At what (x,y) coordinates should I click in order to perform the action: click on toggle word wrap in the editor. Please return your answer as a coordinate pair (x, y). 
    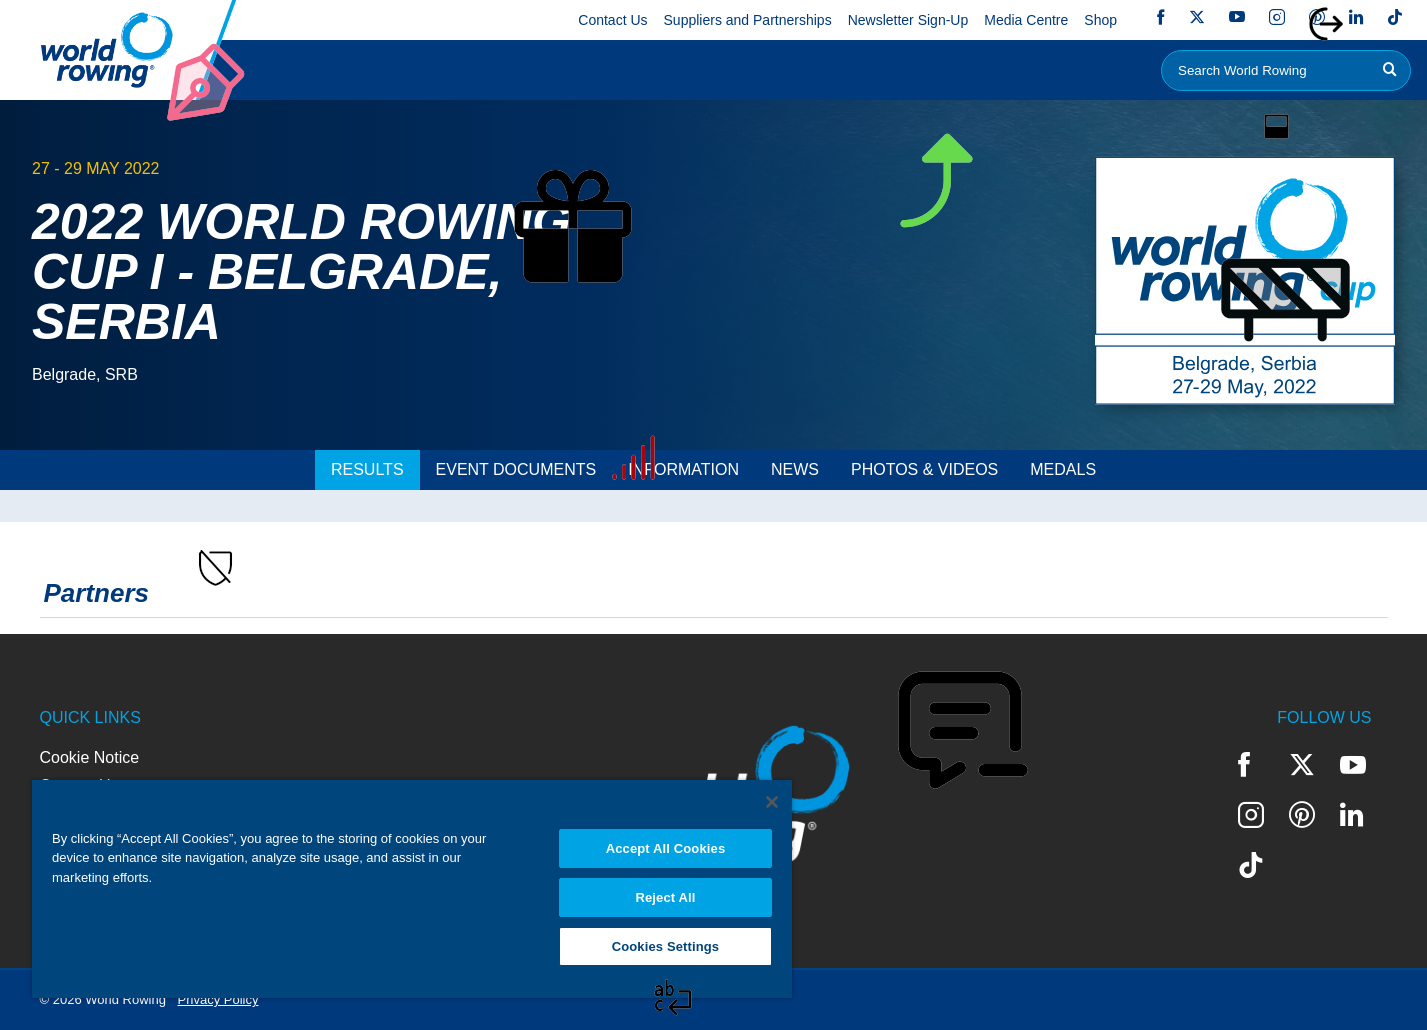
    Looking at the image, I should click on (673, 998).